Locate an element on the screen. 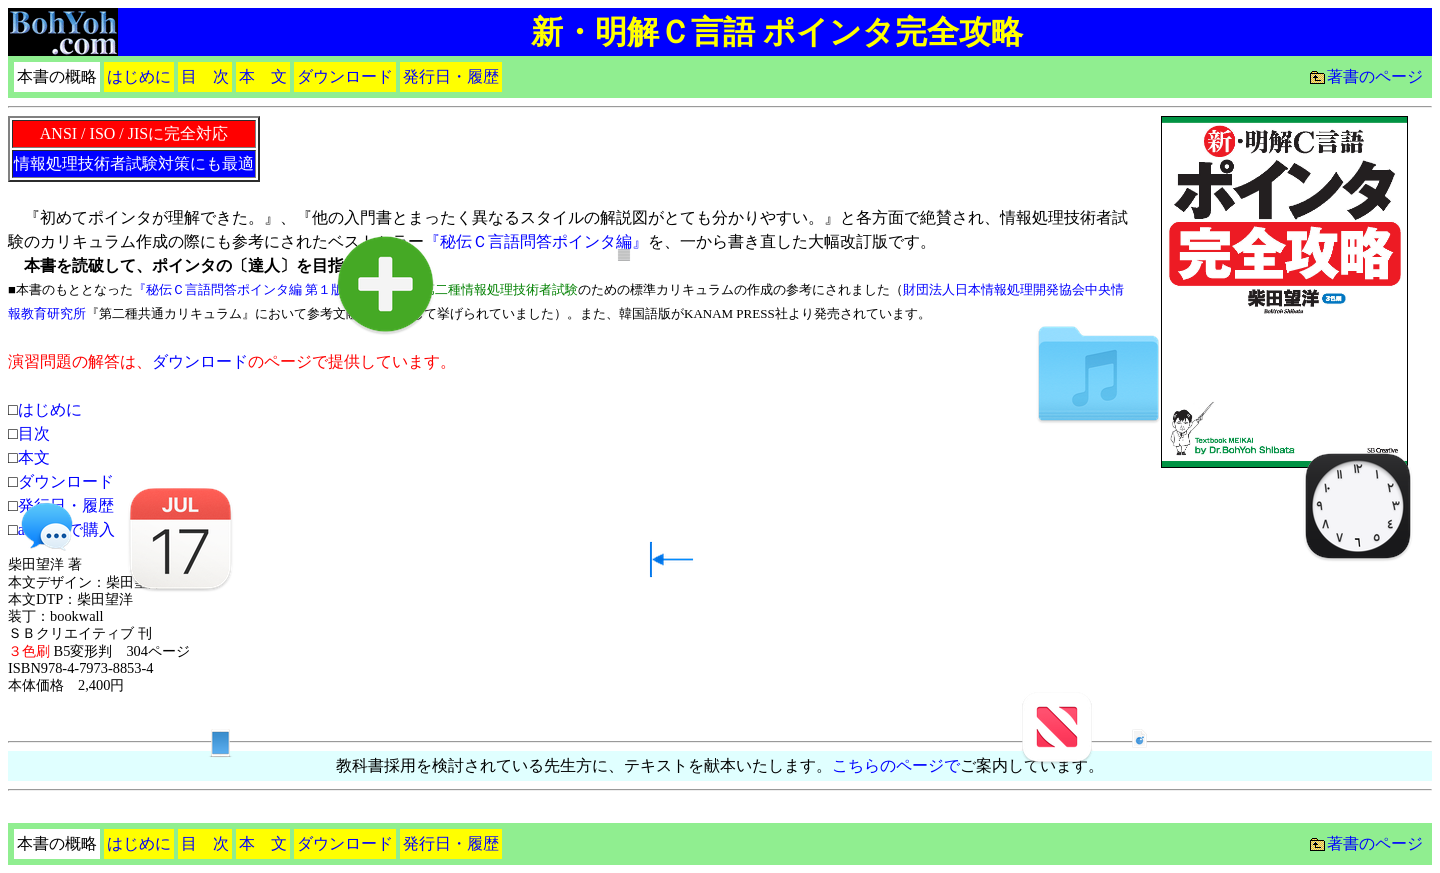  lua script file is located at coordinates (1139, 738).